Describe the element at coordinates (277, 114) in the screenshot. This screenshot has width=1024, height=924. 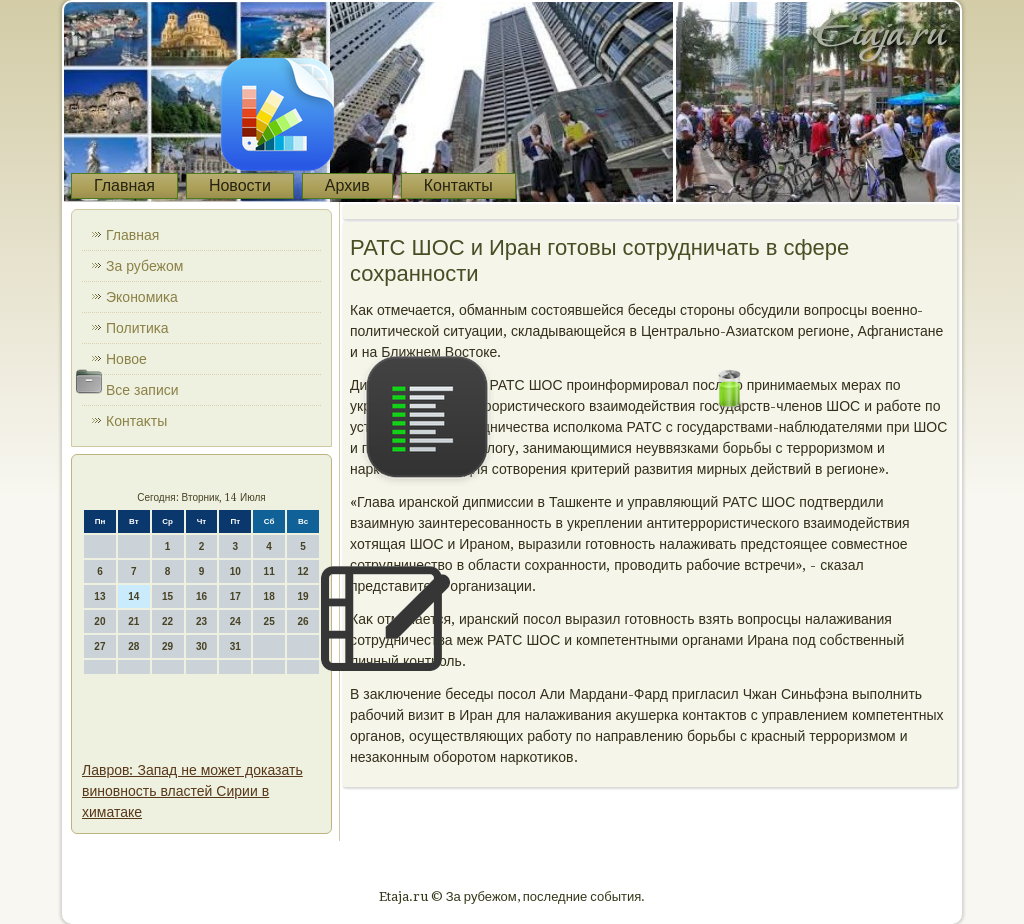
I see `open appearance and theme settings` at that location.